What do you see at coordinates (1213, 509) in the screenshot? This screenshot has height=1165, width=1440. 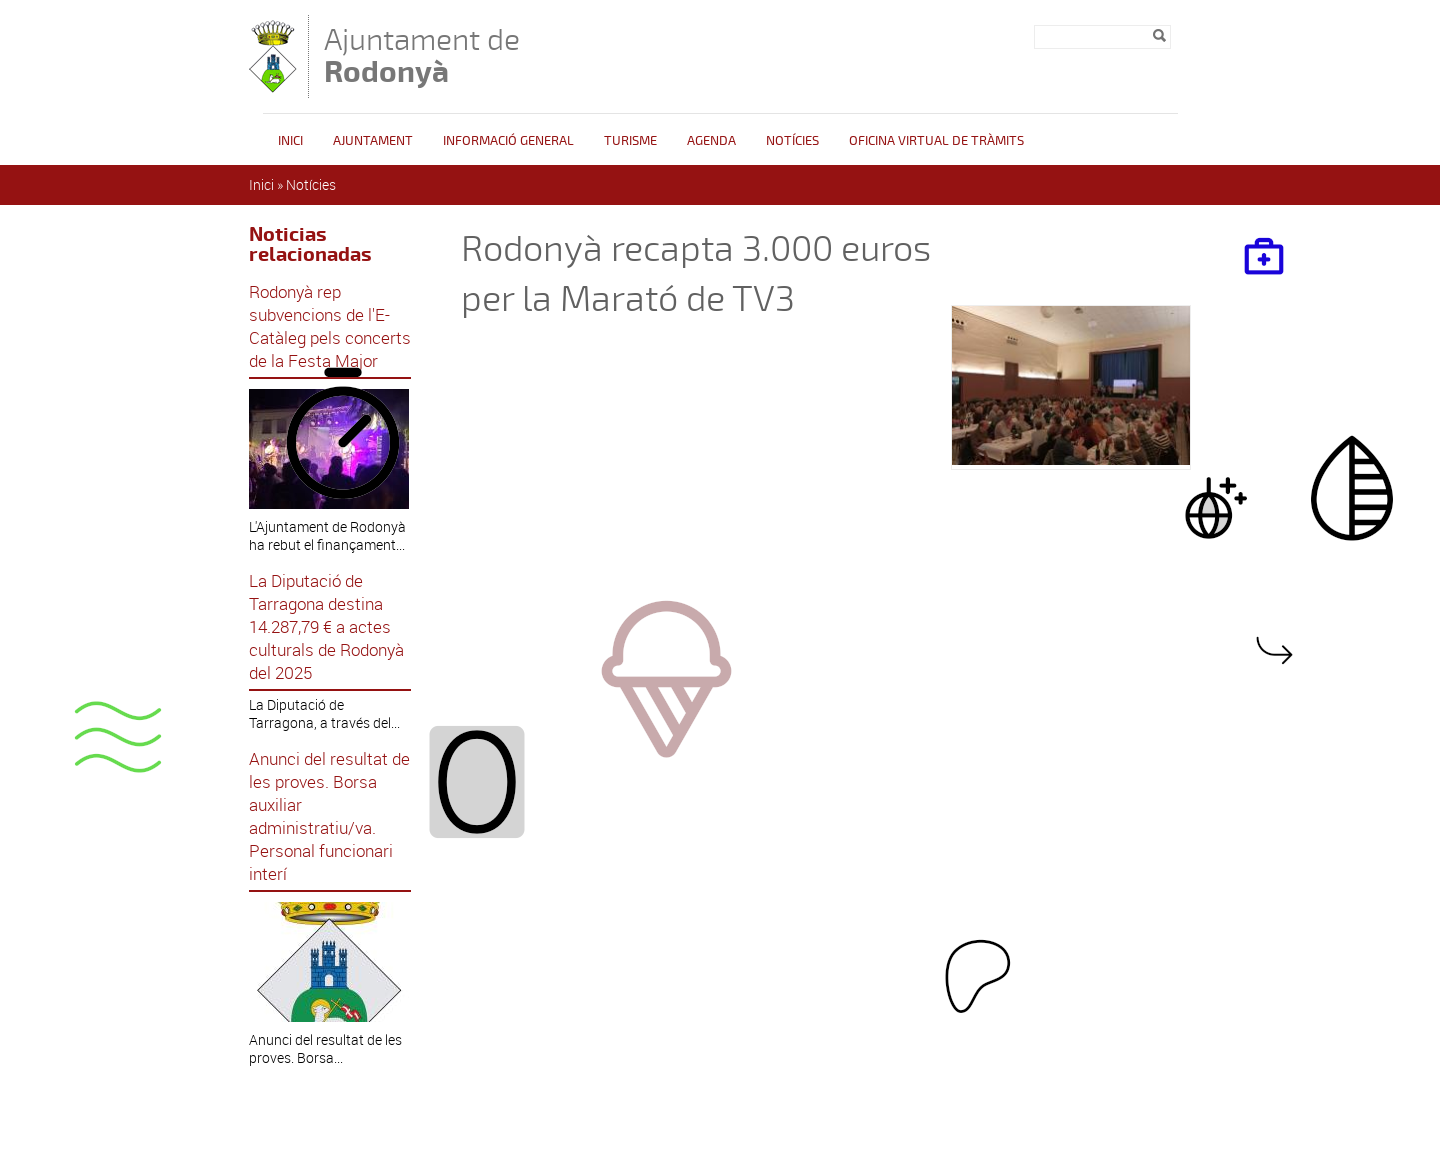 I see `access party or event mode` at bounding box center [1213, 509].